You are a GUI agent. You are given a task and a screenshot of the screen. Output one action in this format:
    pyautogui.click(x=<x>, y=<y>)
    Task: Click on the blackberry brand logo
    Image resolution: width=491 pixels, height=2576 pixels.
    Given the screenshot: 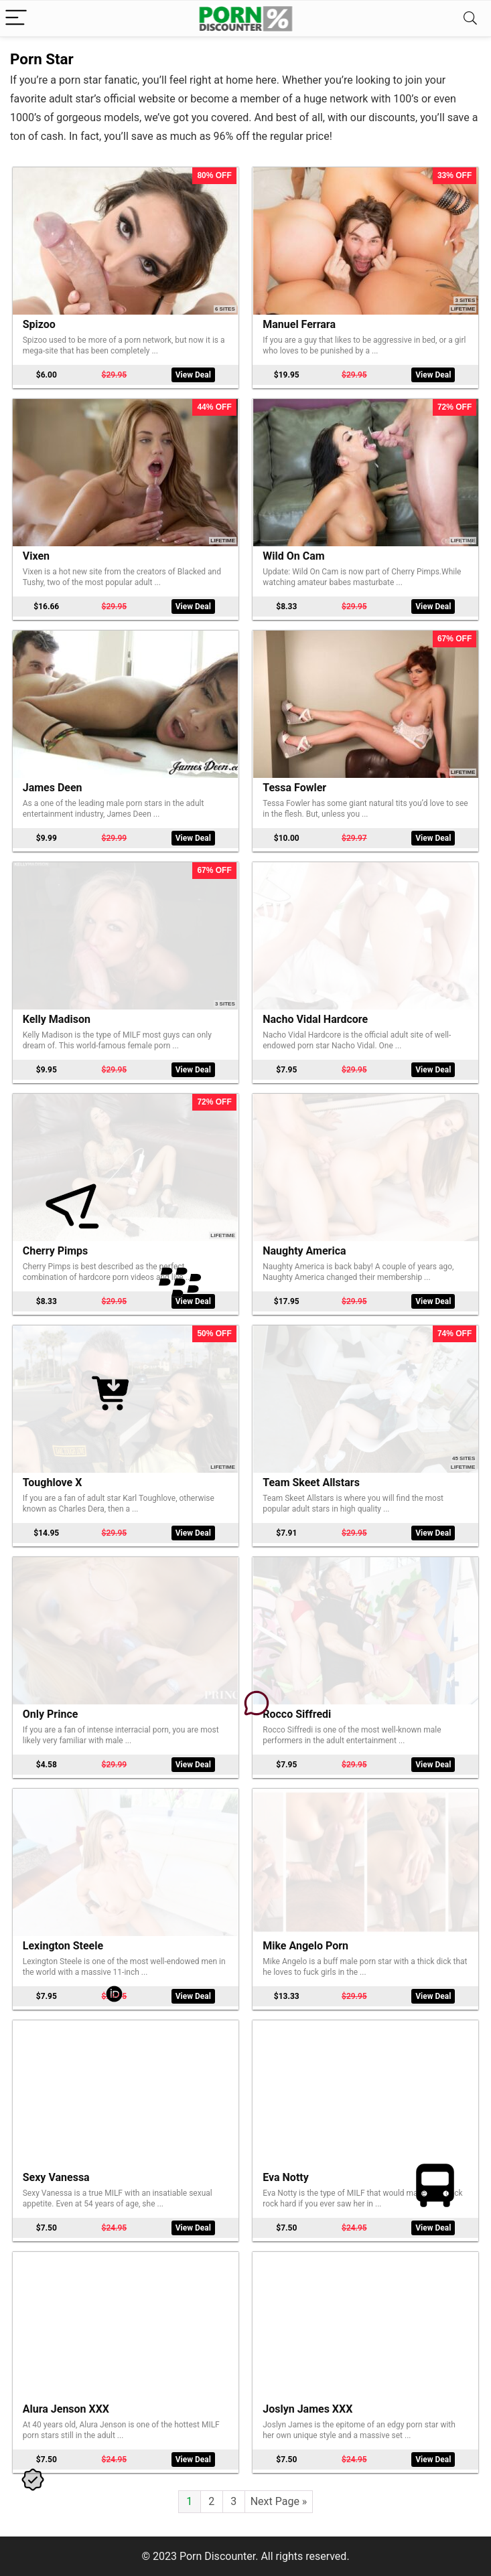 What is the action you would take?
    pyautogui.click(x=180, y=1282)
    